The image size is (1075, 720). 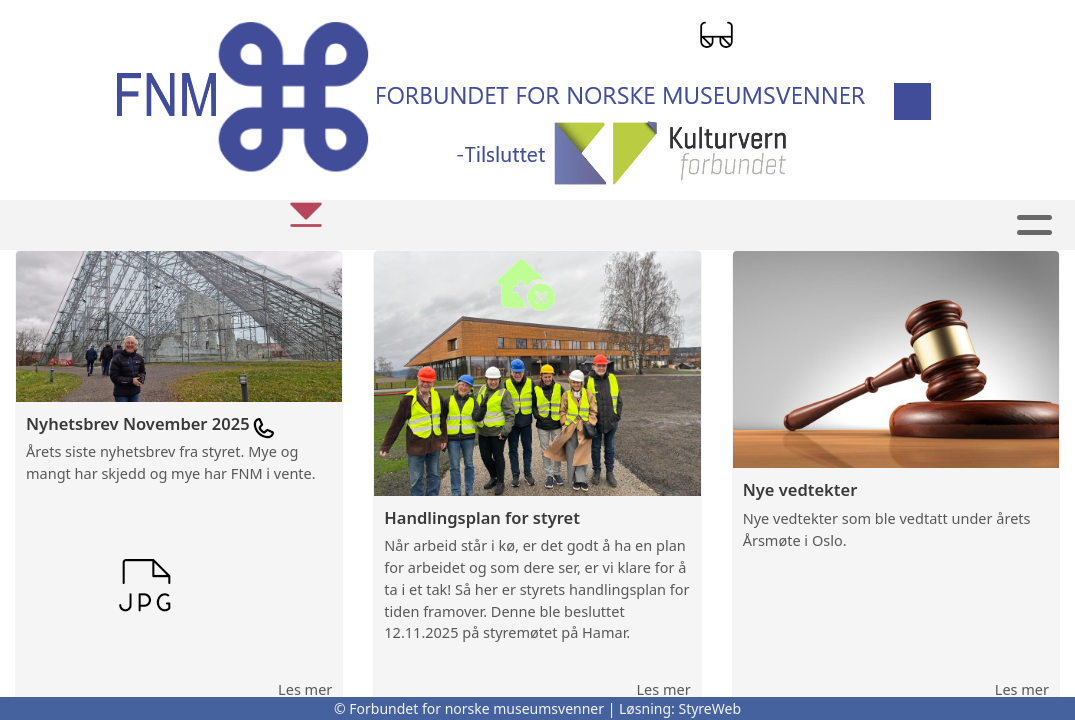 What do you see at coordinates (146, 587) in the screenshot?
I see `view or open a JPG image file` at bounding box center [146, 587].